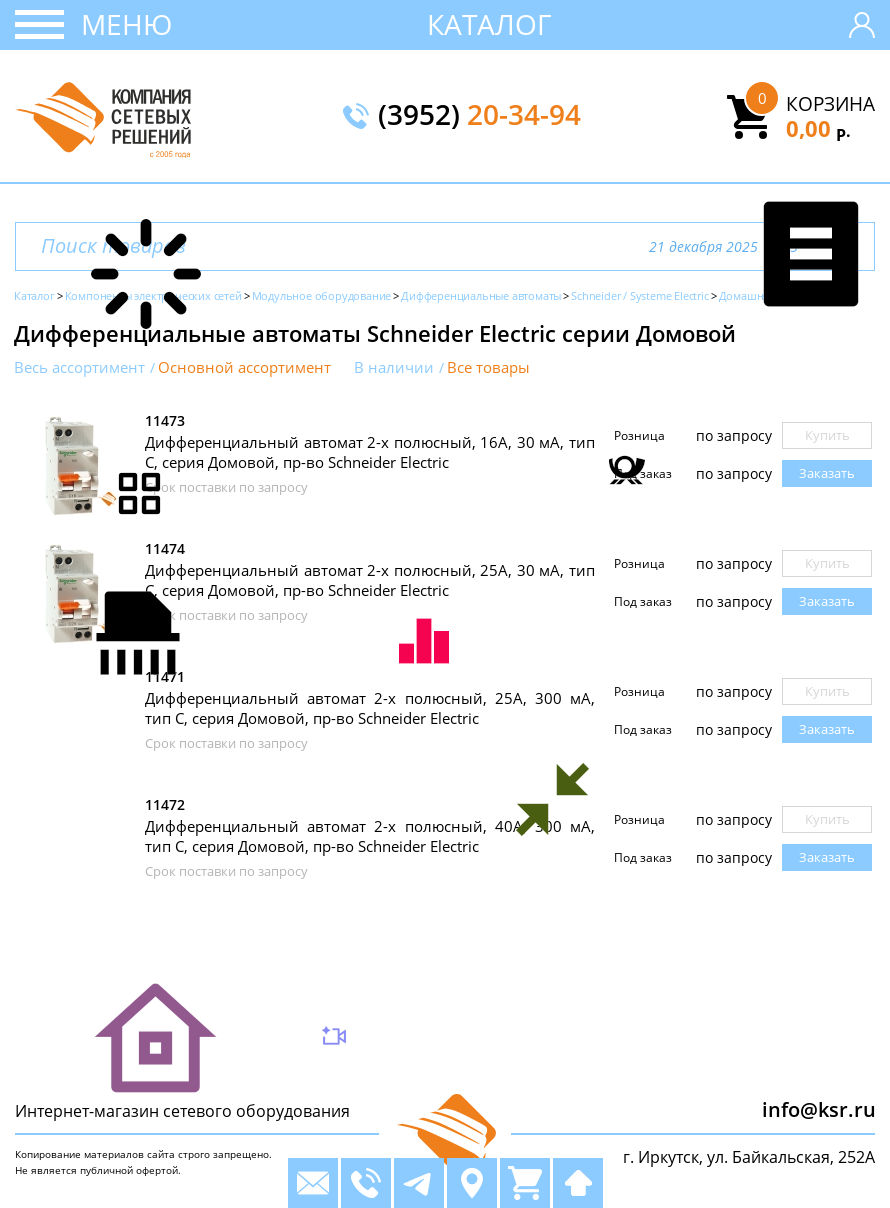  Describe the element at coordinates (424, 641) in the screenshot. I see `view analytics or statistics` at that location.